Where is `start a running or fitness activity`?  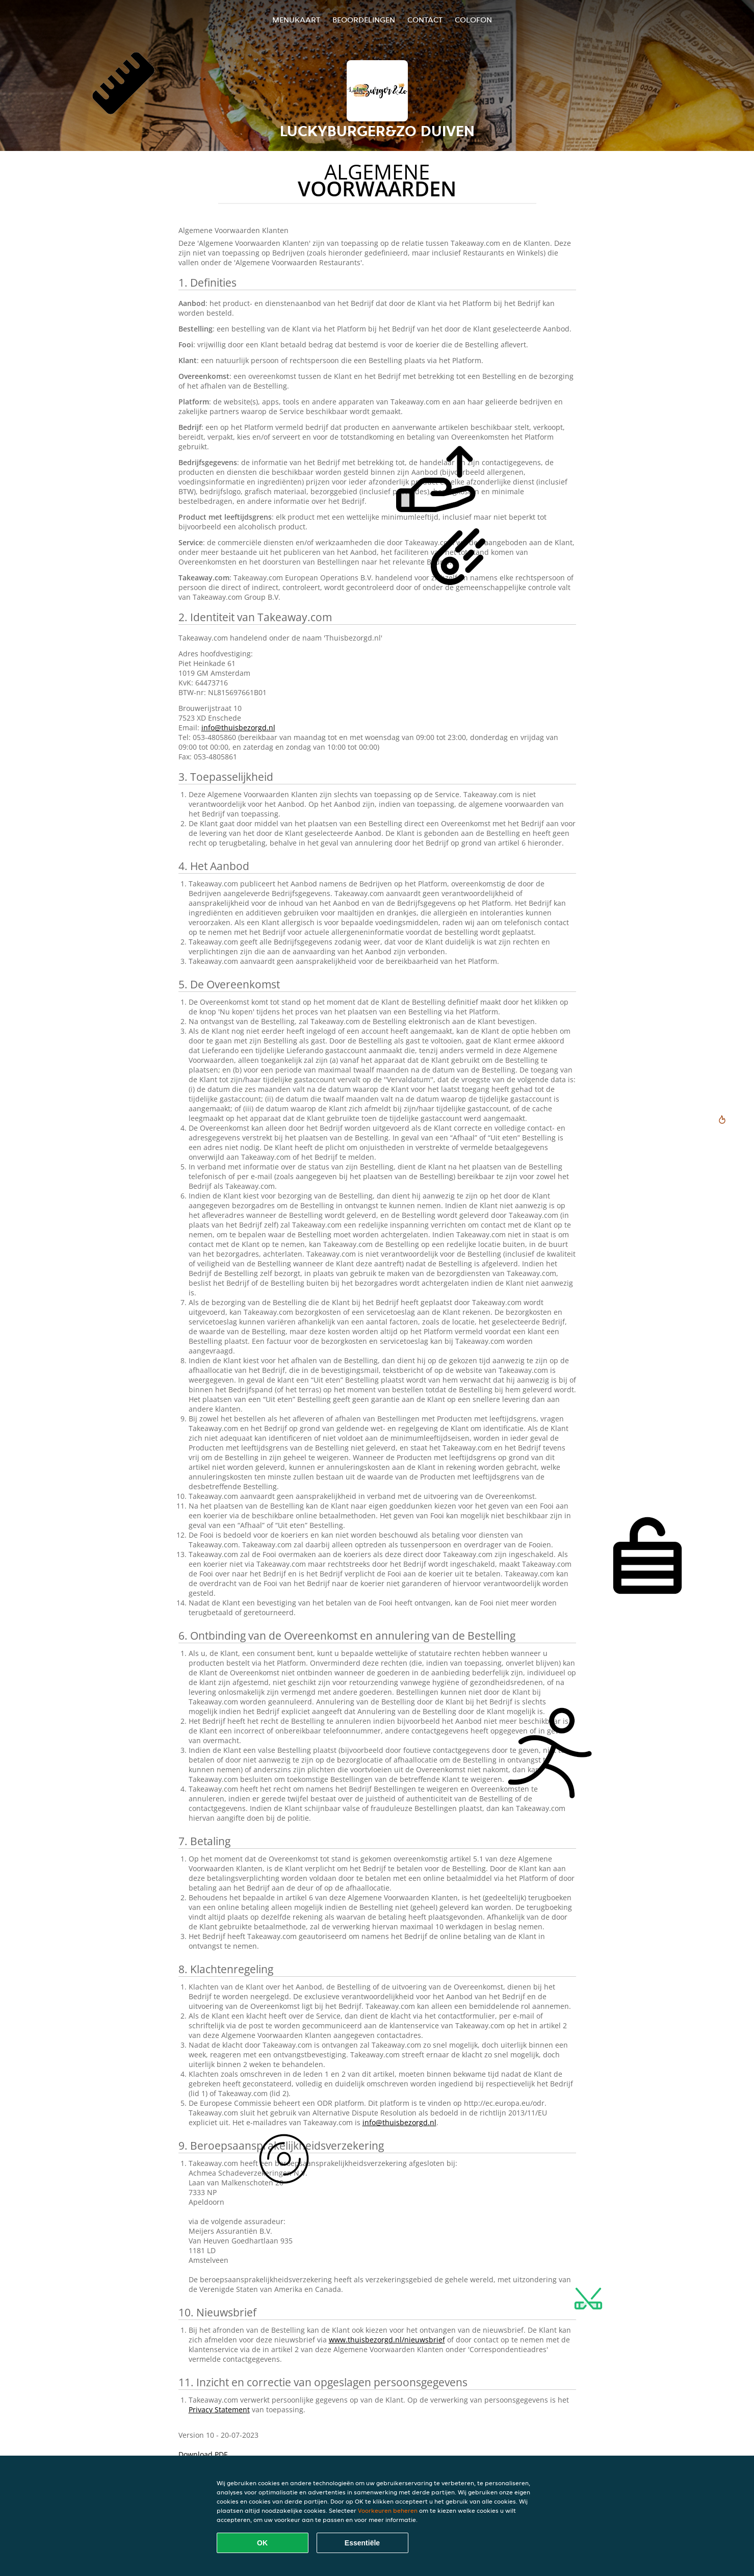
start a running or fitness activity is located at coordinates (552, 1751).